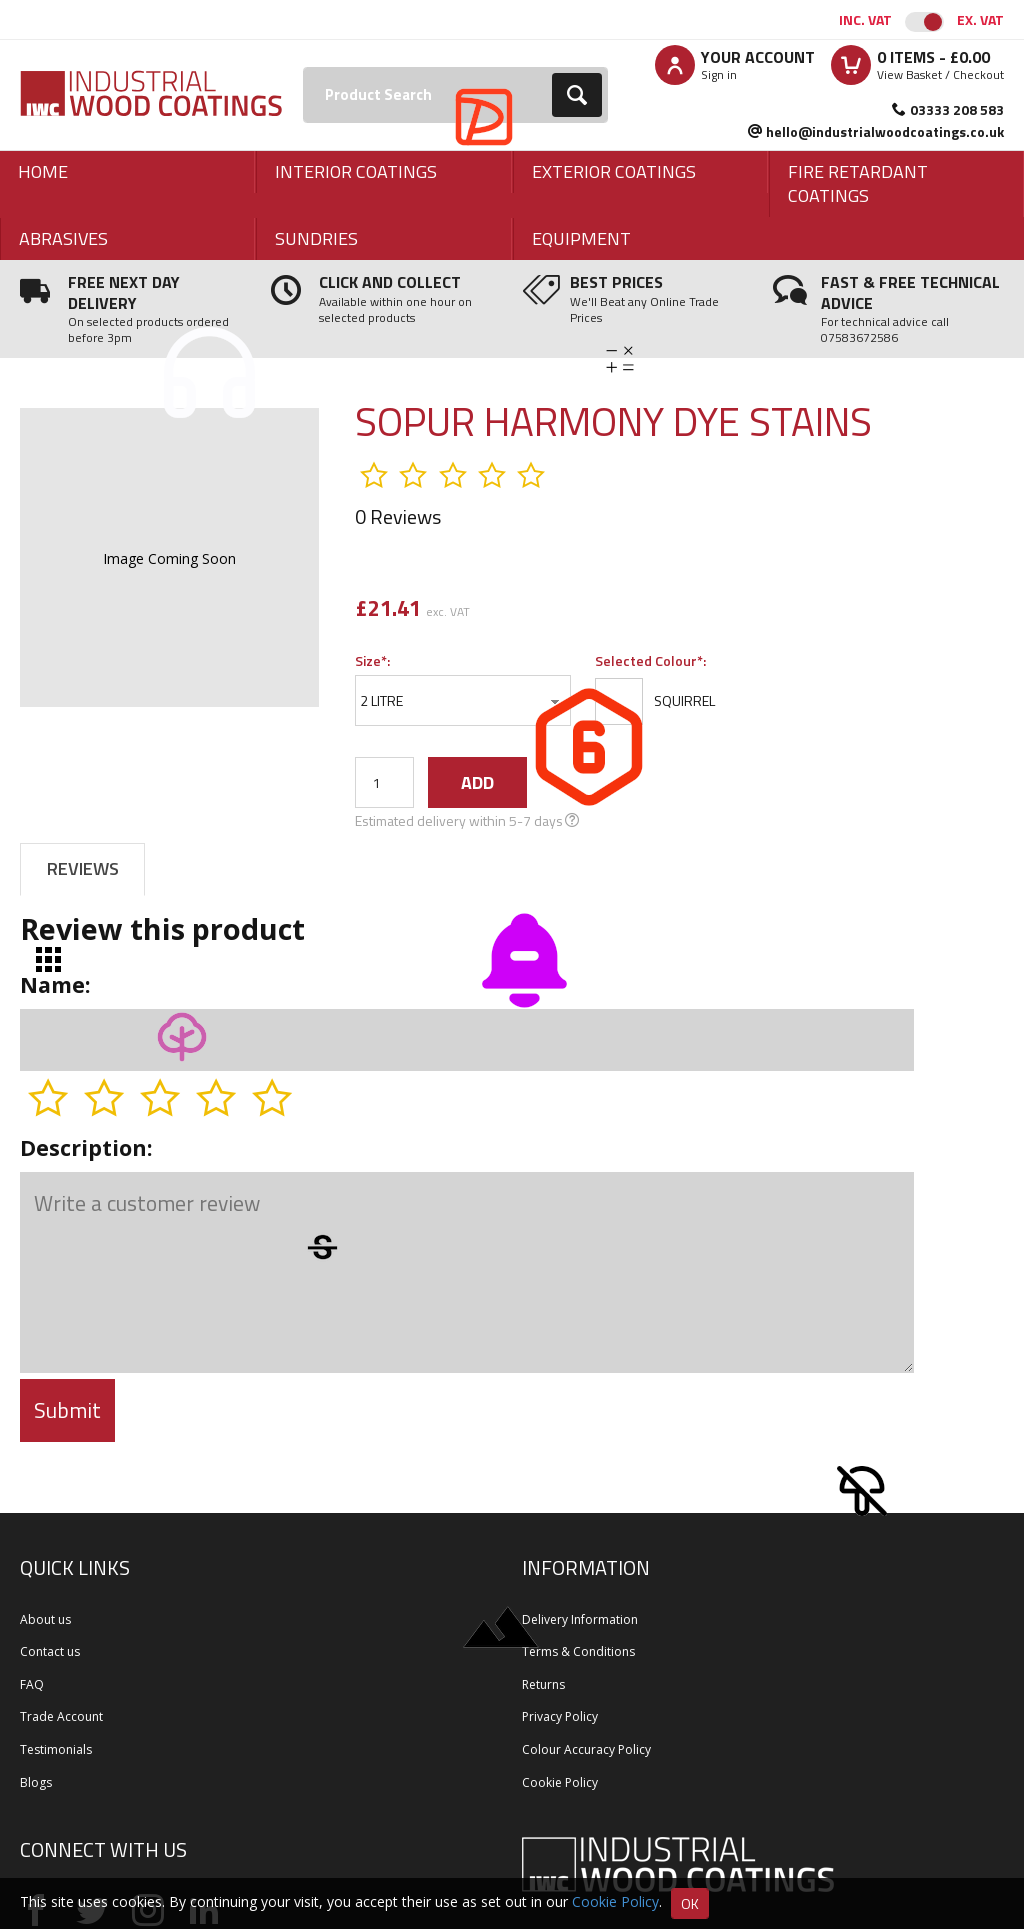 The width and height of the screenshot is (1024, 1929). What do you see at coordinates (589, 747) in the screenshot?
I see `indicates step 6 in a multi-step process` at bounding box center [589, 747].